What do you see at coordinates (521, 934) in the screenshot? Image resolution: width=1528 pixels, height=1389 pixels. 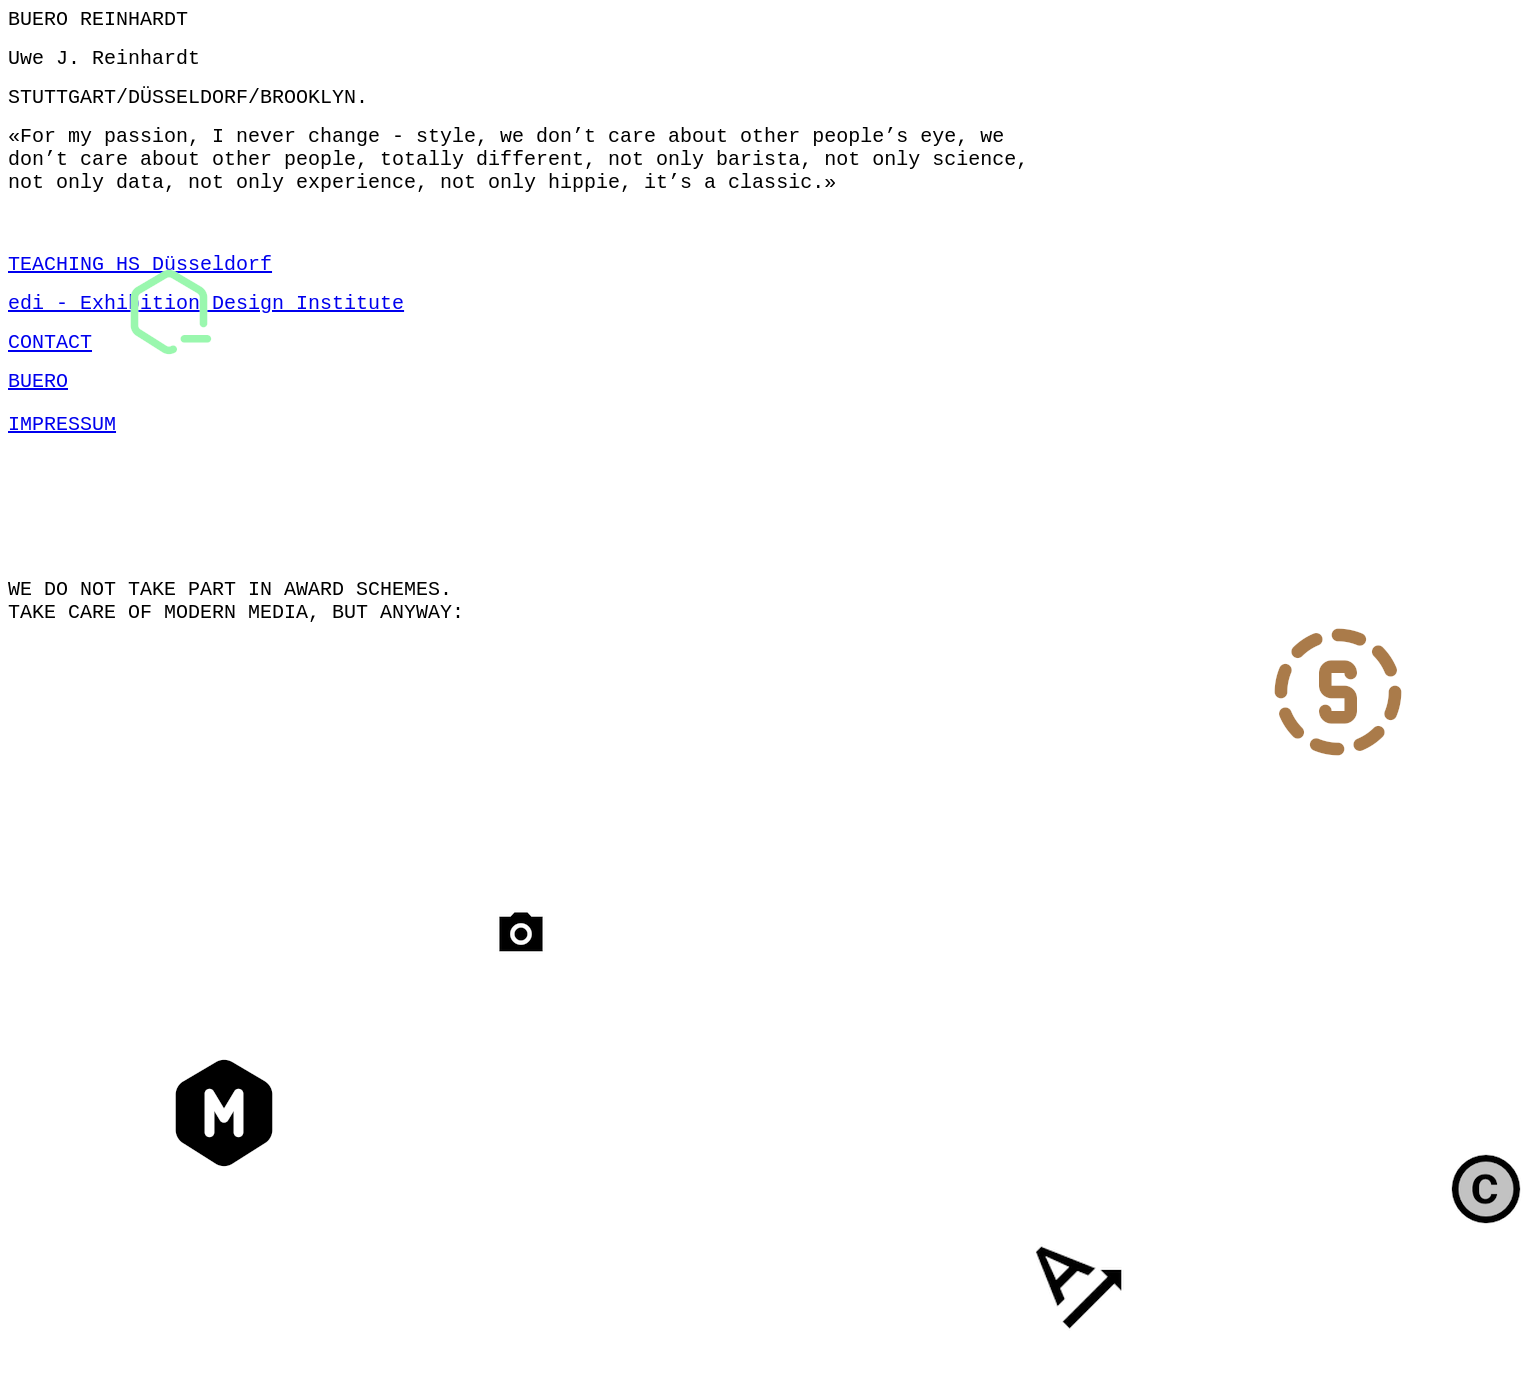 I see `take a photo` at bounding box center [521, 934].